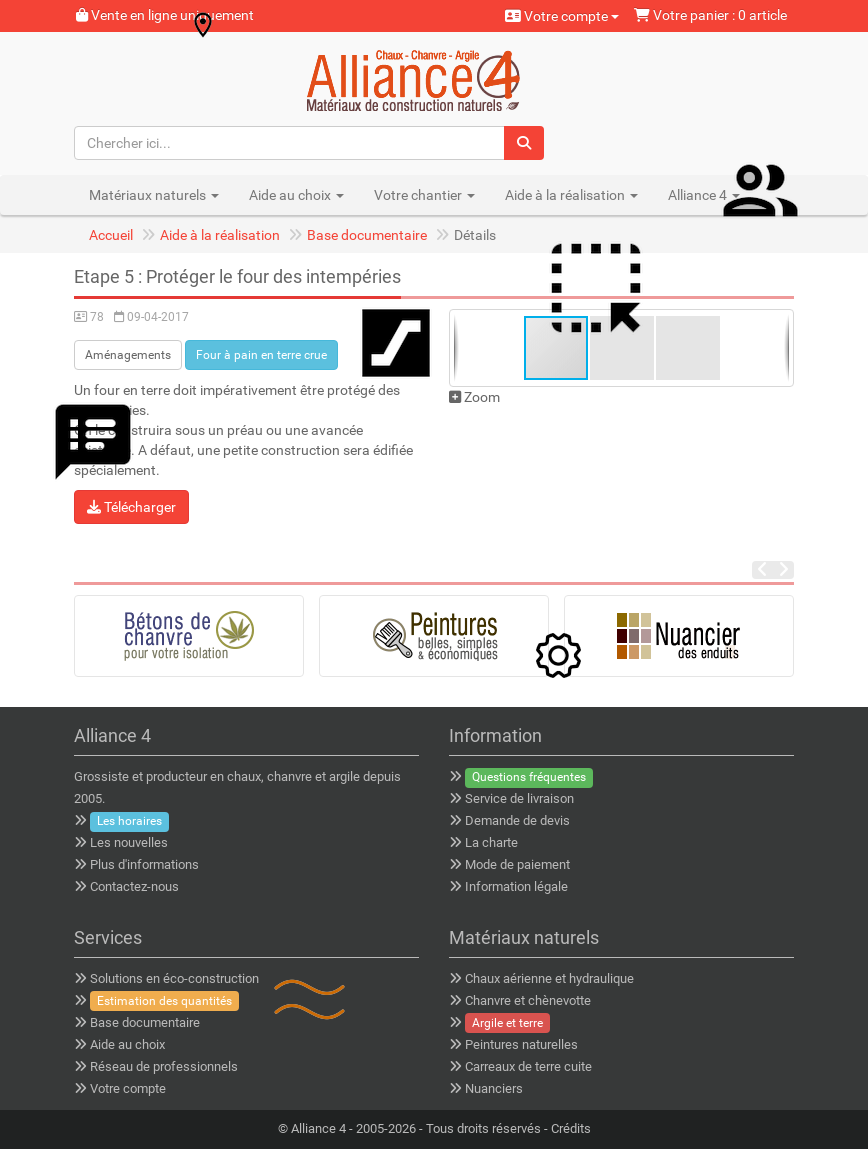 The image size is (868, 1149). I want to click on view contacts or people list, so click(760, 190).